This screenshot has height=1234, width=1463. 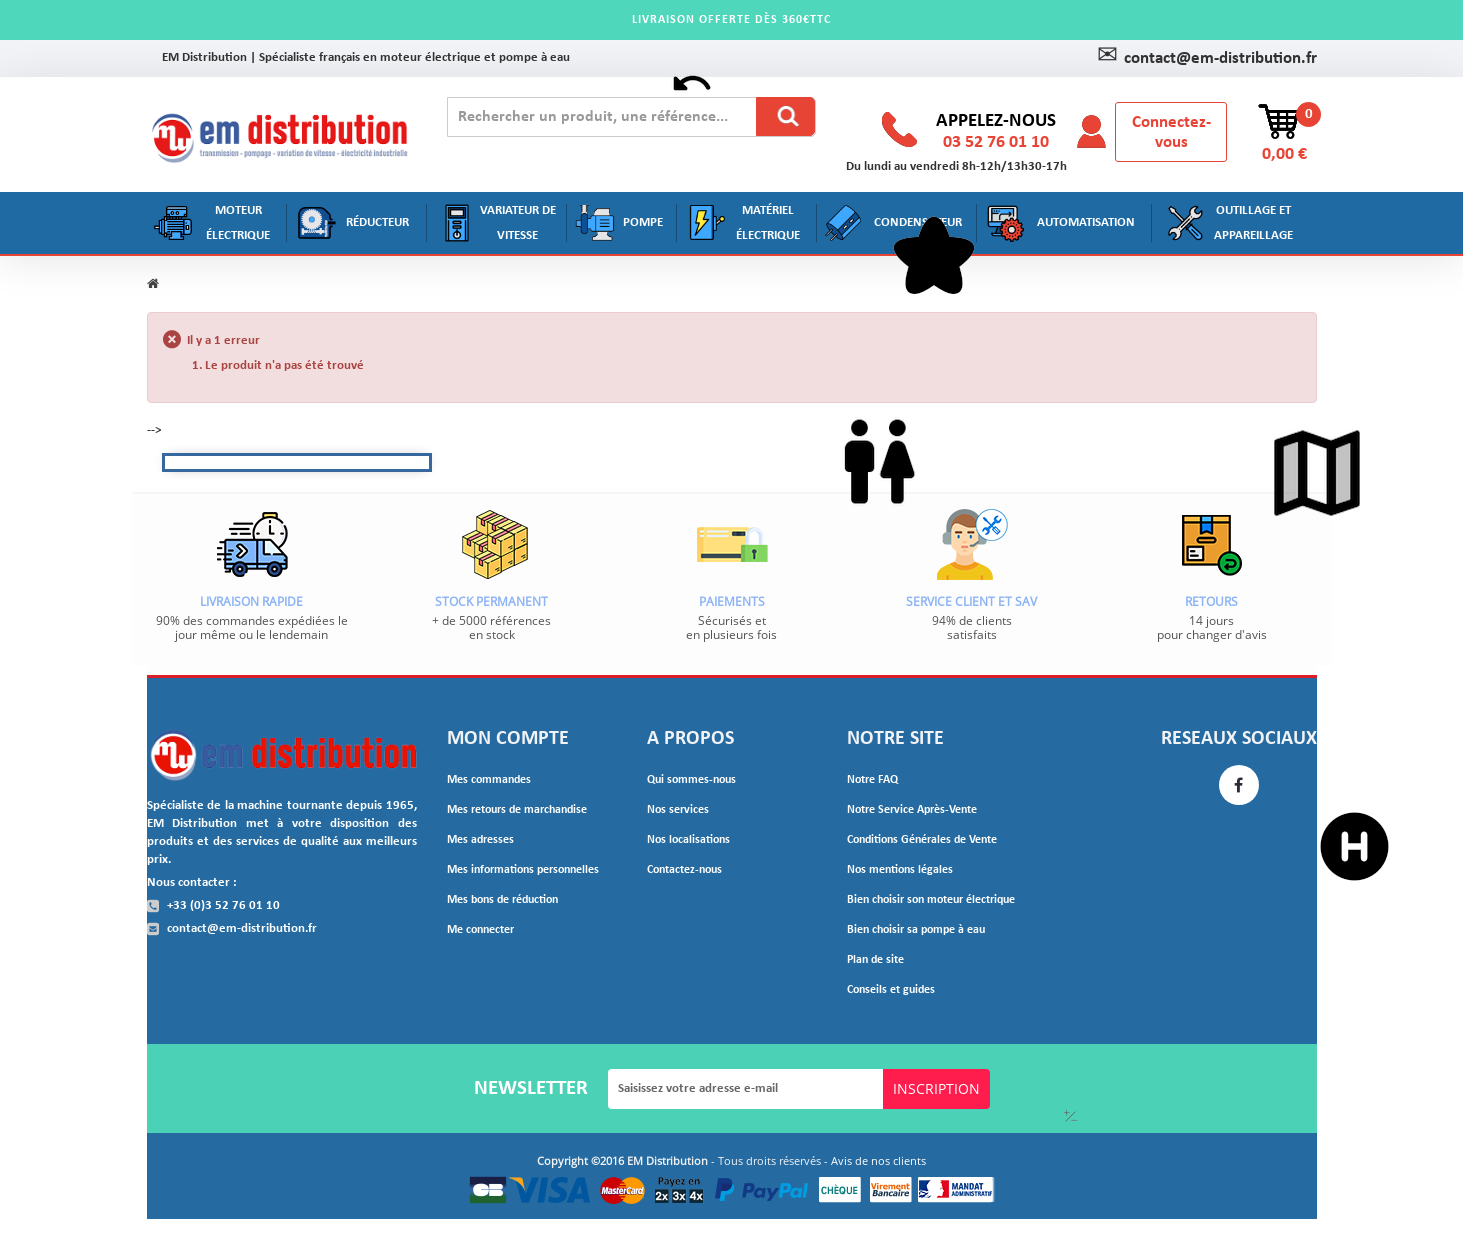 I want to click on locate restroom facilities, so click(x=878, y=461).